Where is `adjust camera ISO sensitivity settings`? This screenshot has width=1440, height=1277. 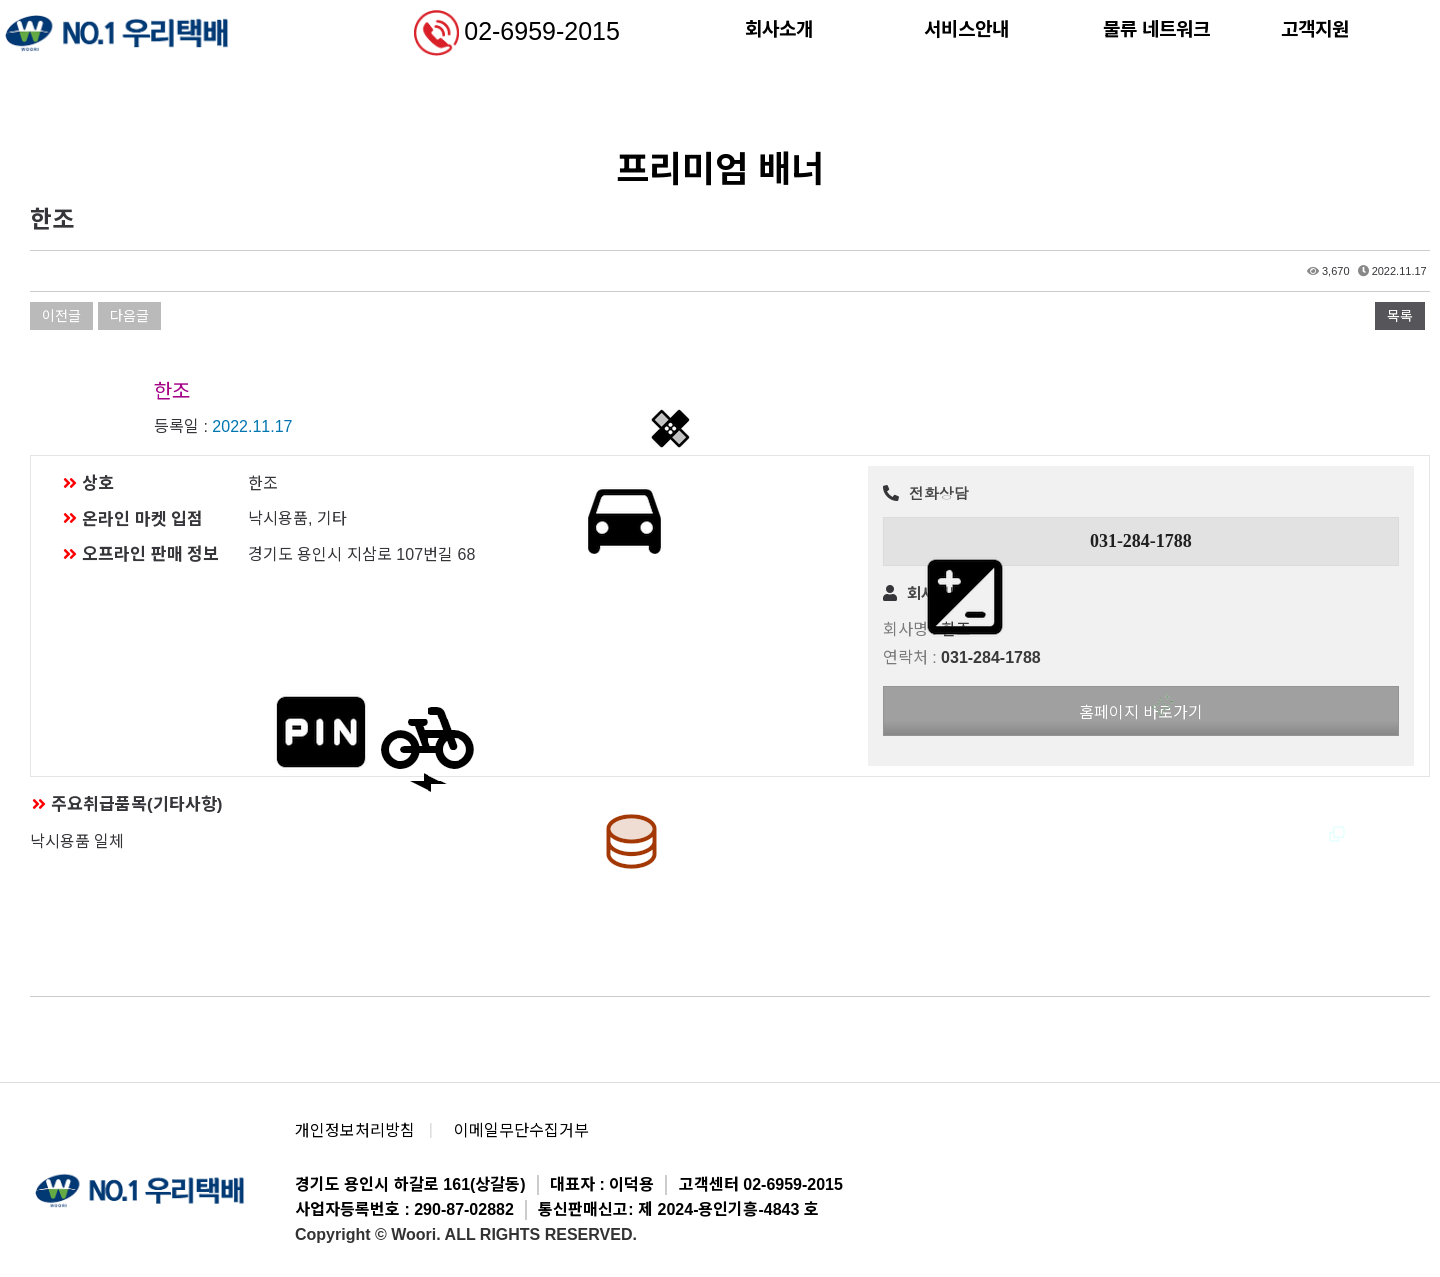
adjust camera ISO sensitivity settings is located at coordinates (965, 597).